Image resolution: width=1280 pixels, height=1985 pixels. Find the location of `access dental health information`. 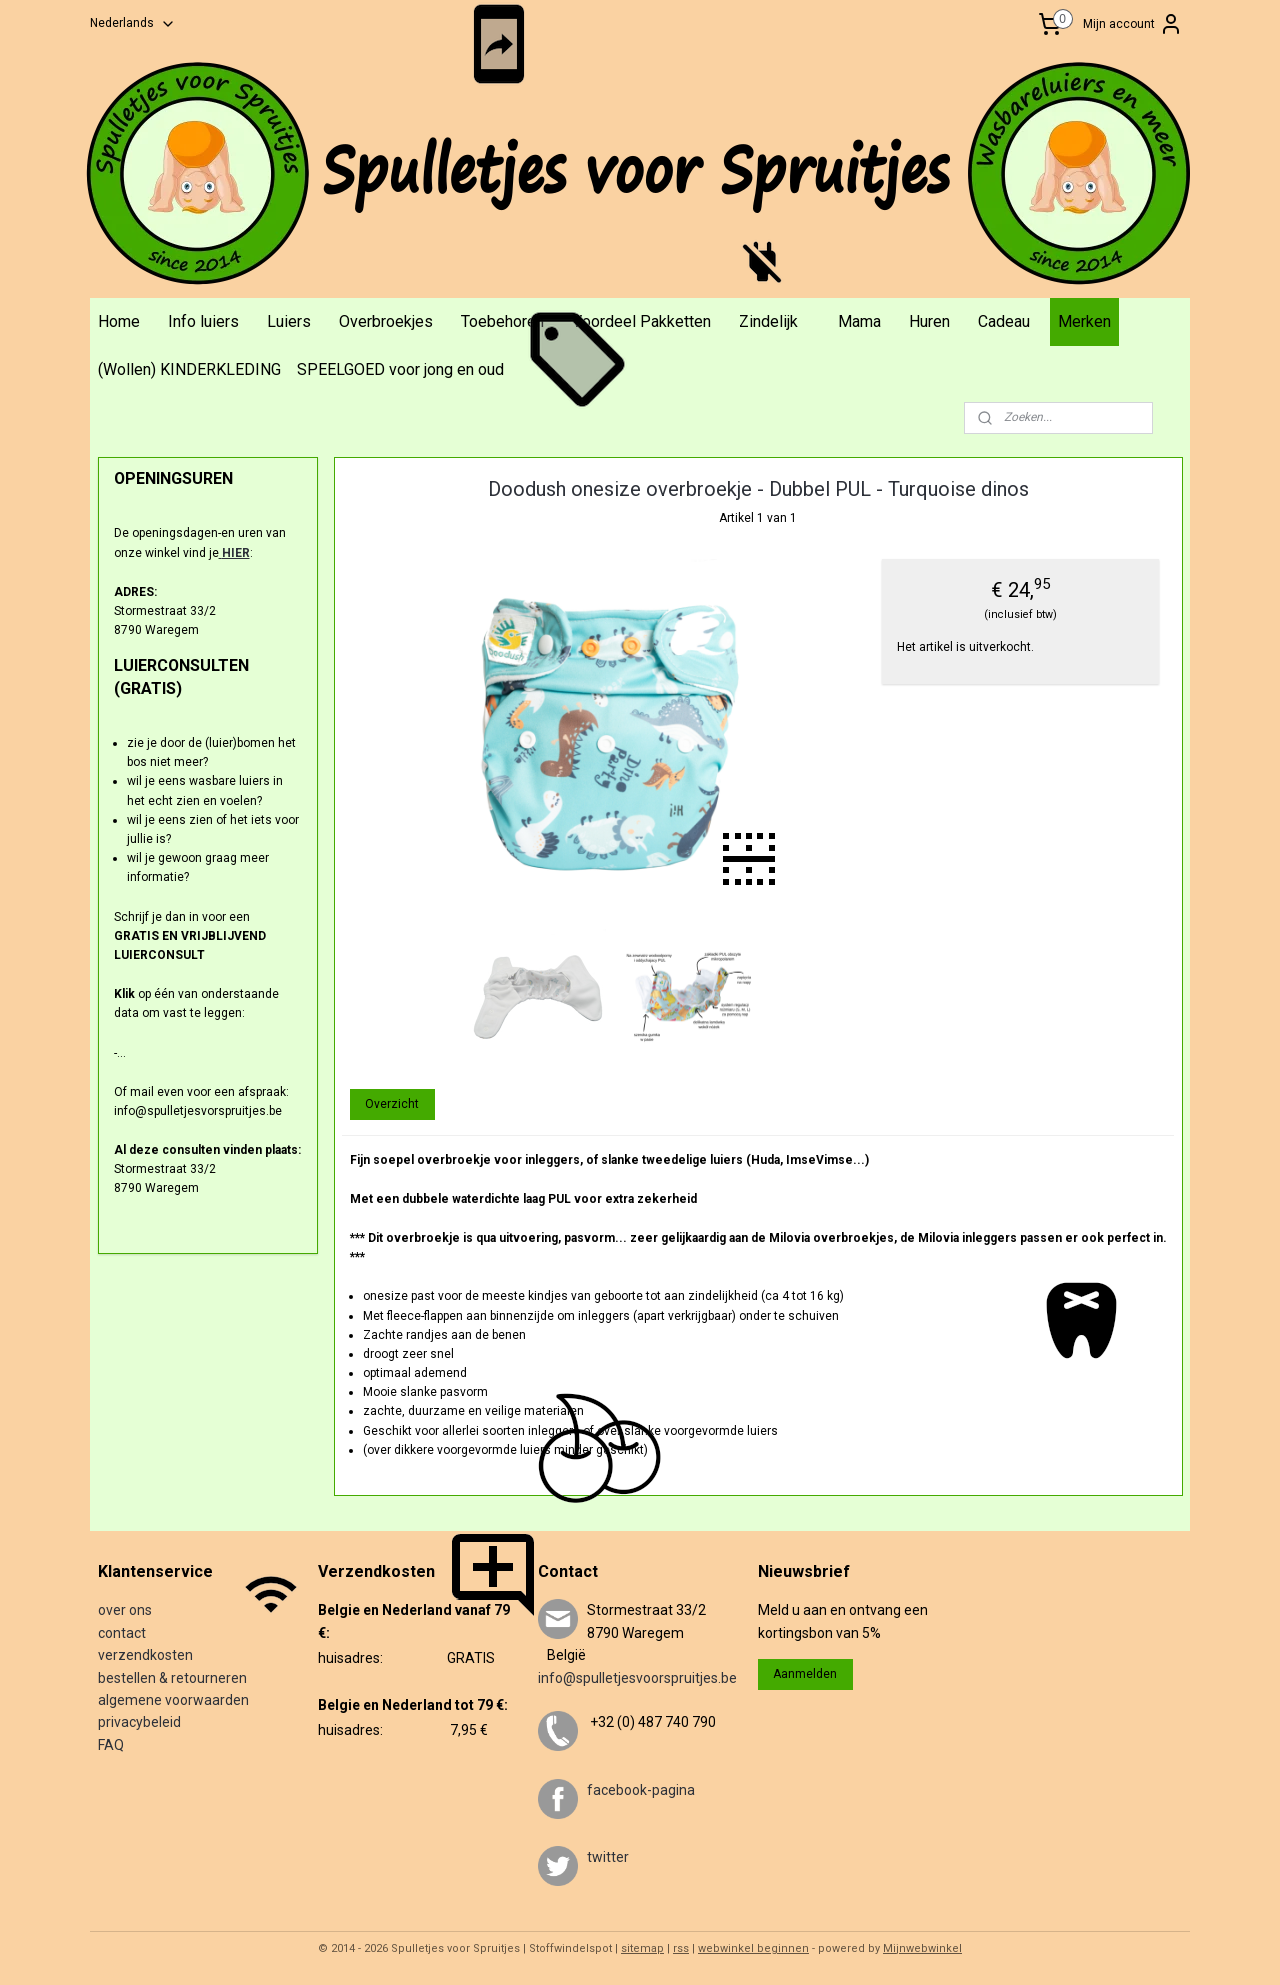

access dental health information is located at coordinates (1081, 1320).